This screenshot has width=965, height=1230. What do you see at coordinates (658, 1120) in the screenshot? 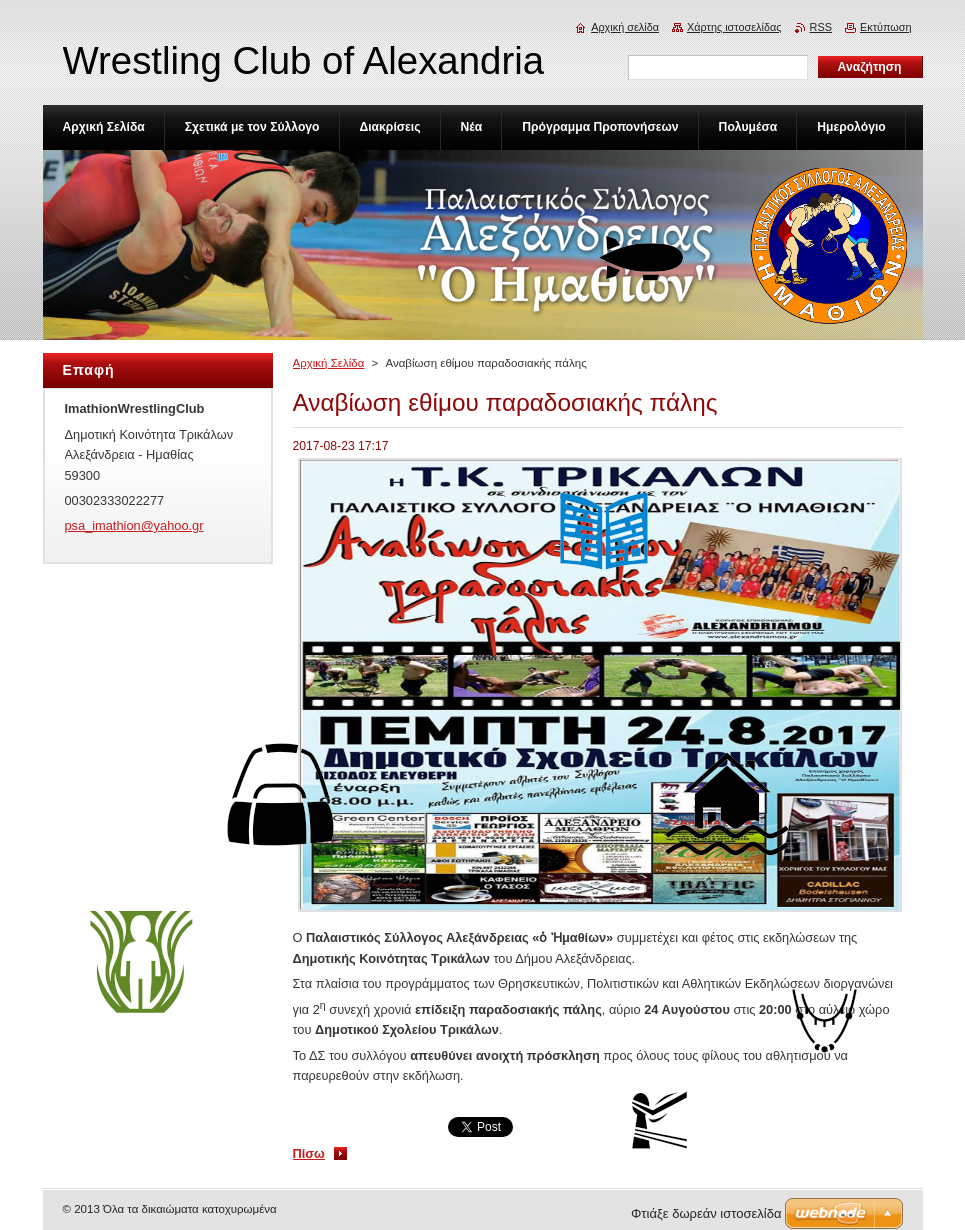
I see `lock picking skill or ability in a game` at bounding box center [658, 1120].